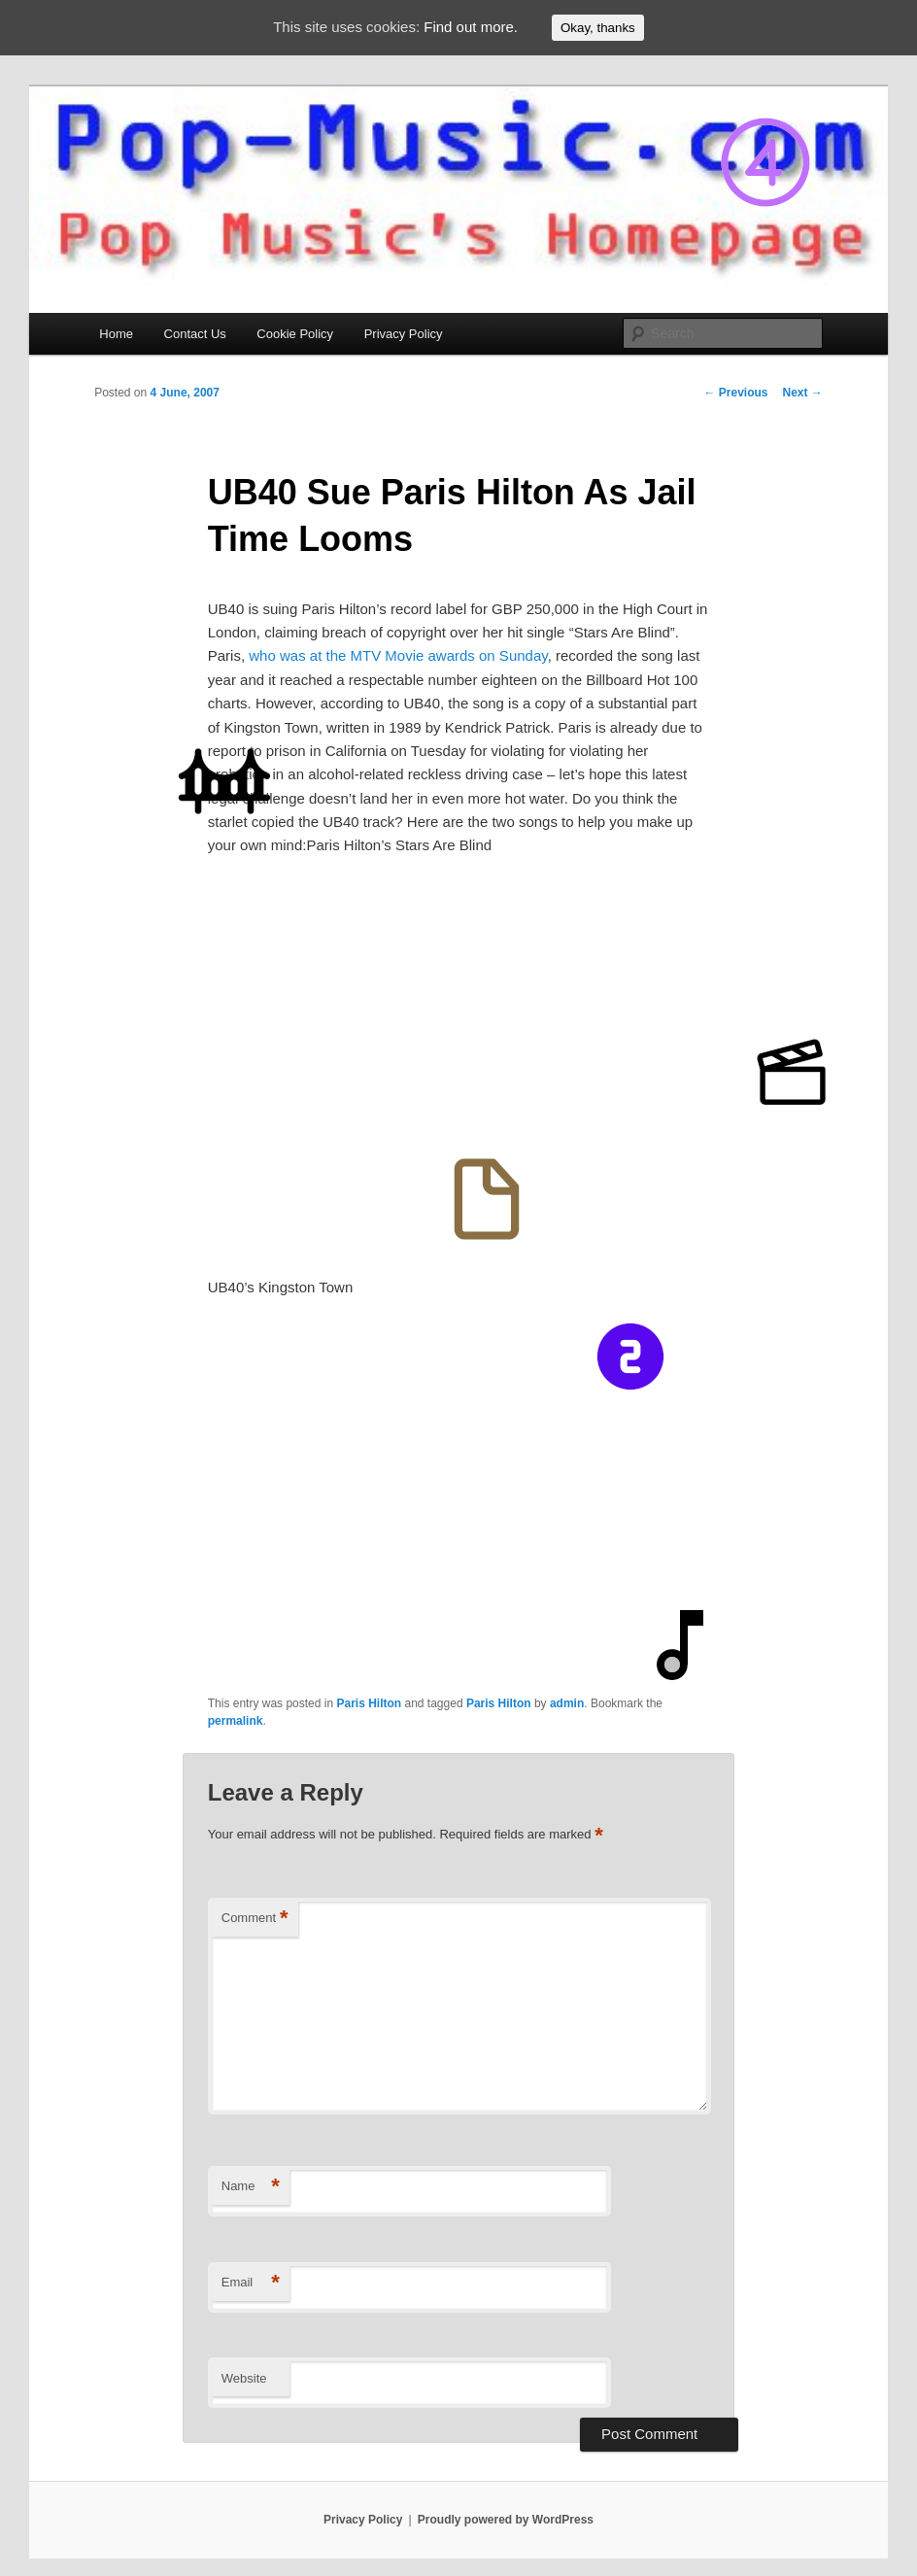 Image resolution: width=917 pixels, height=2576 pixels. What do you see at coordinates (487, 1199) in the screenshot?
I see `view or open a file` at bounding box center [487, 1199].